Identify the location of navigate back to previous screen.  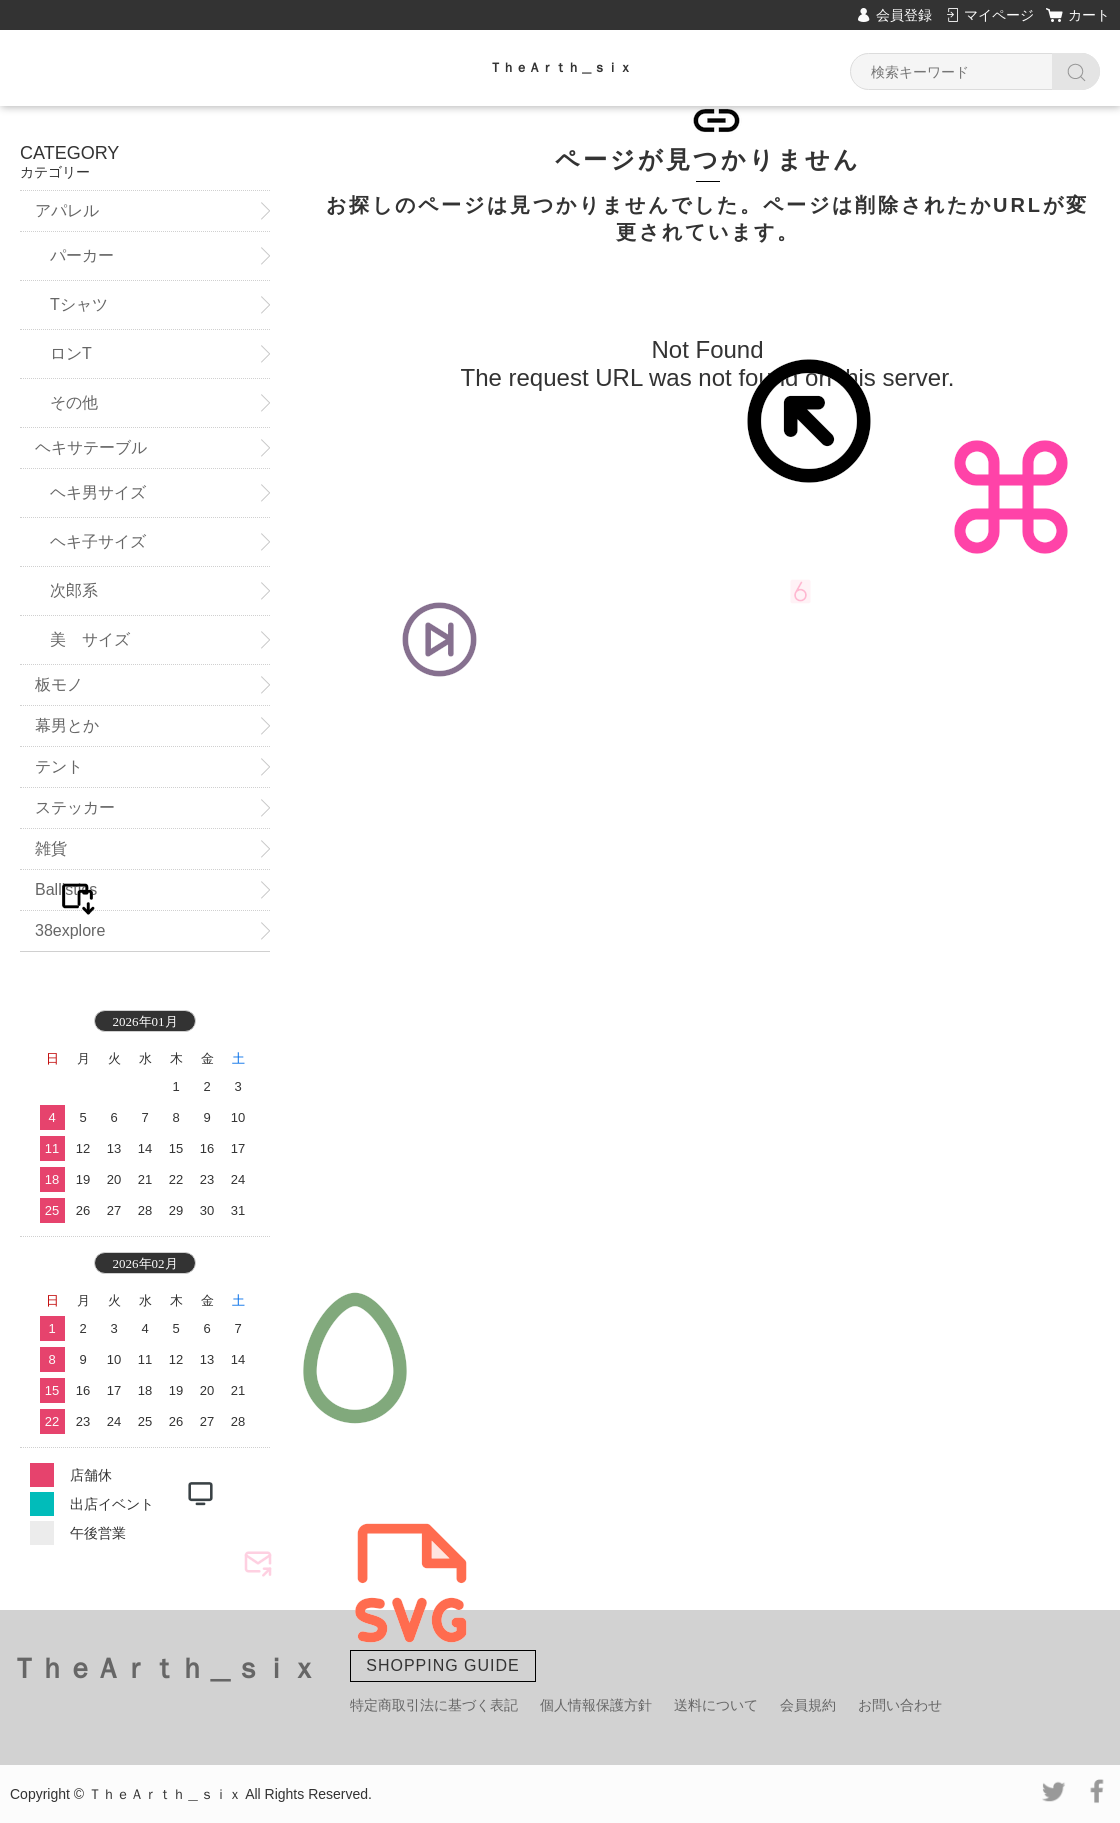
(809, 421).